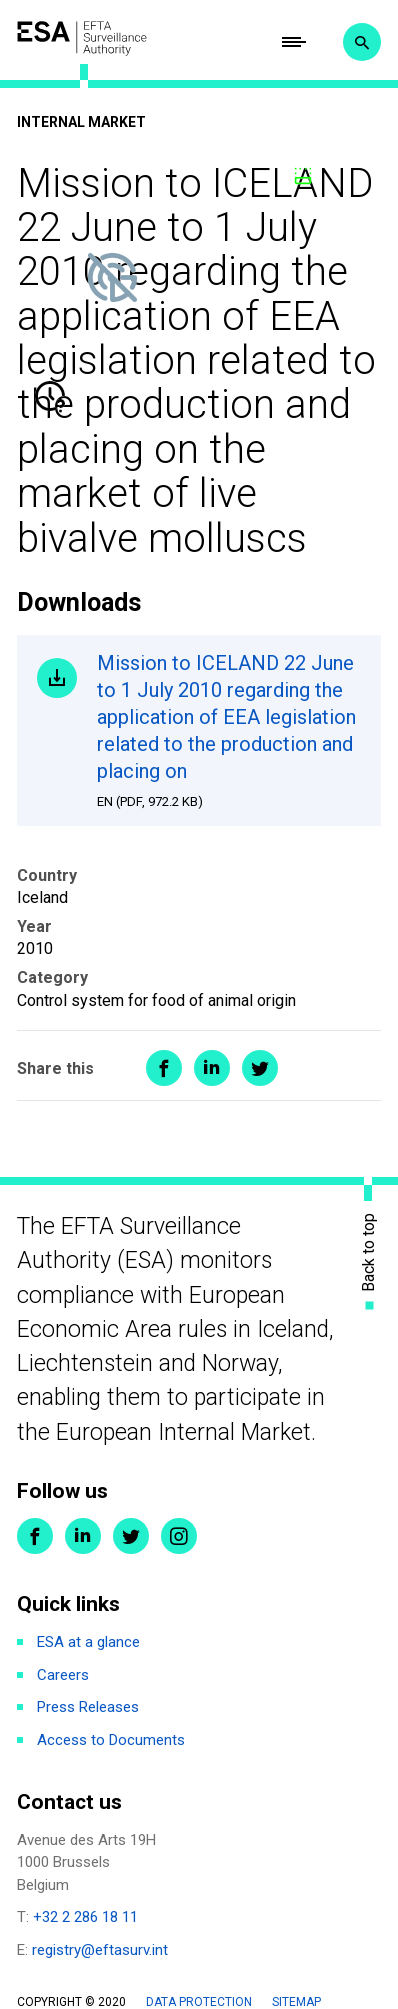 The width and height of the screenshot is (398, 2009). I want to click on unknown or unconfirmed time, so click(50, 396).